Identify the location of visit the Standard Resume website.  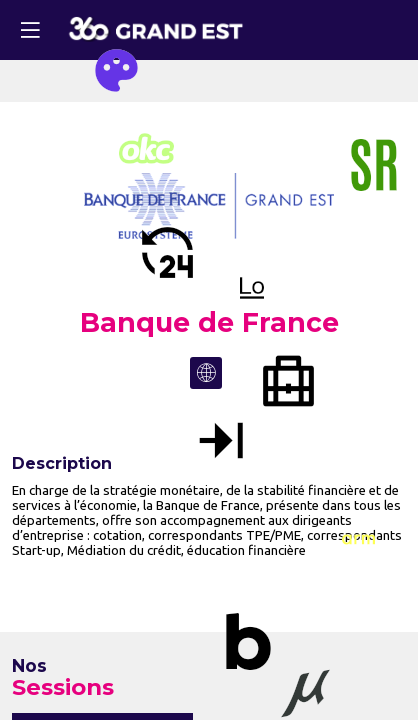
(374, 165).